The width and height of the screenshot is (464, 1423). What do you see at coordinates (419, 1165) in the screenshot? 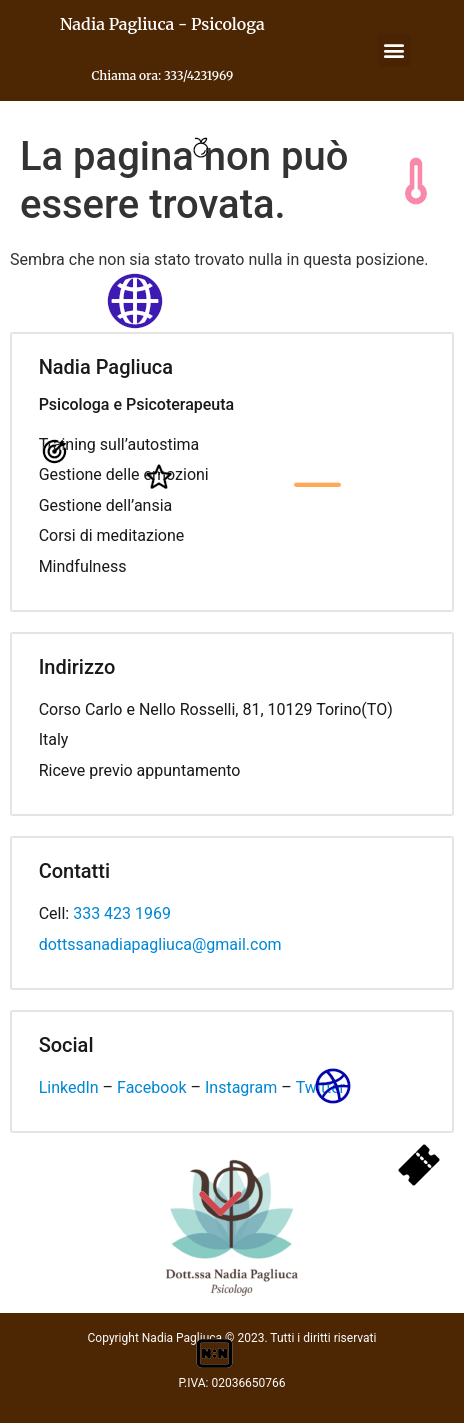
I see `view your tickets or passes` at bounding box center [419, 1165].